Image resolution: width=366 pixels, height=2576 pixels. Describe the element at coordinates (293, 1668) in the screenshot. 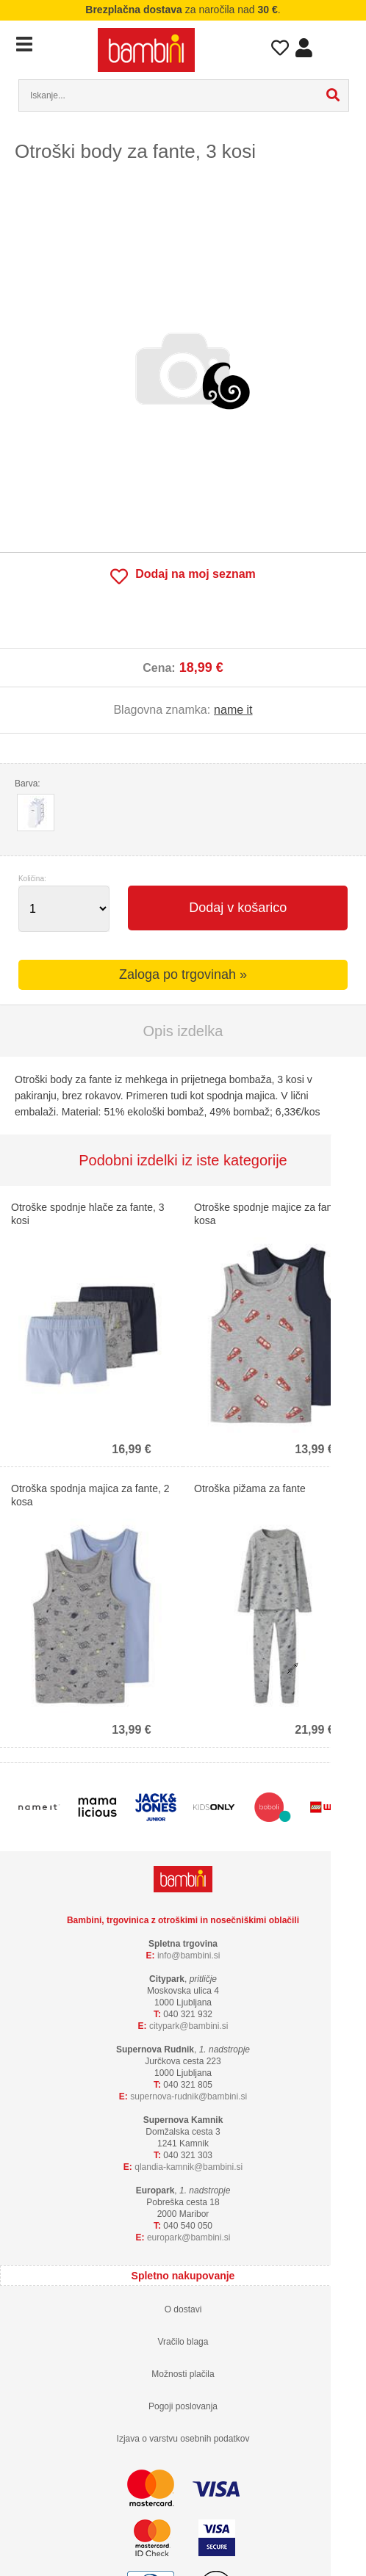

I see `equip a legendary or rare weapon` at that location.